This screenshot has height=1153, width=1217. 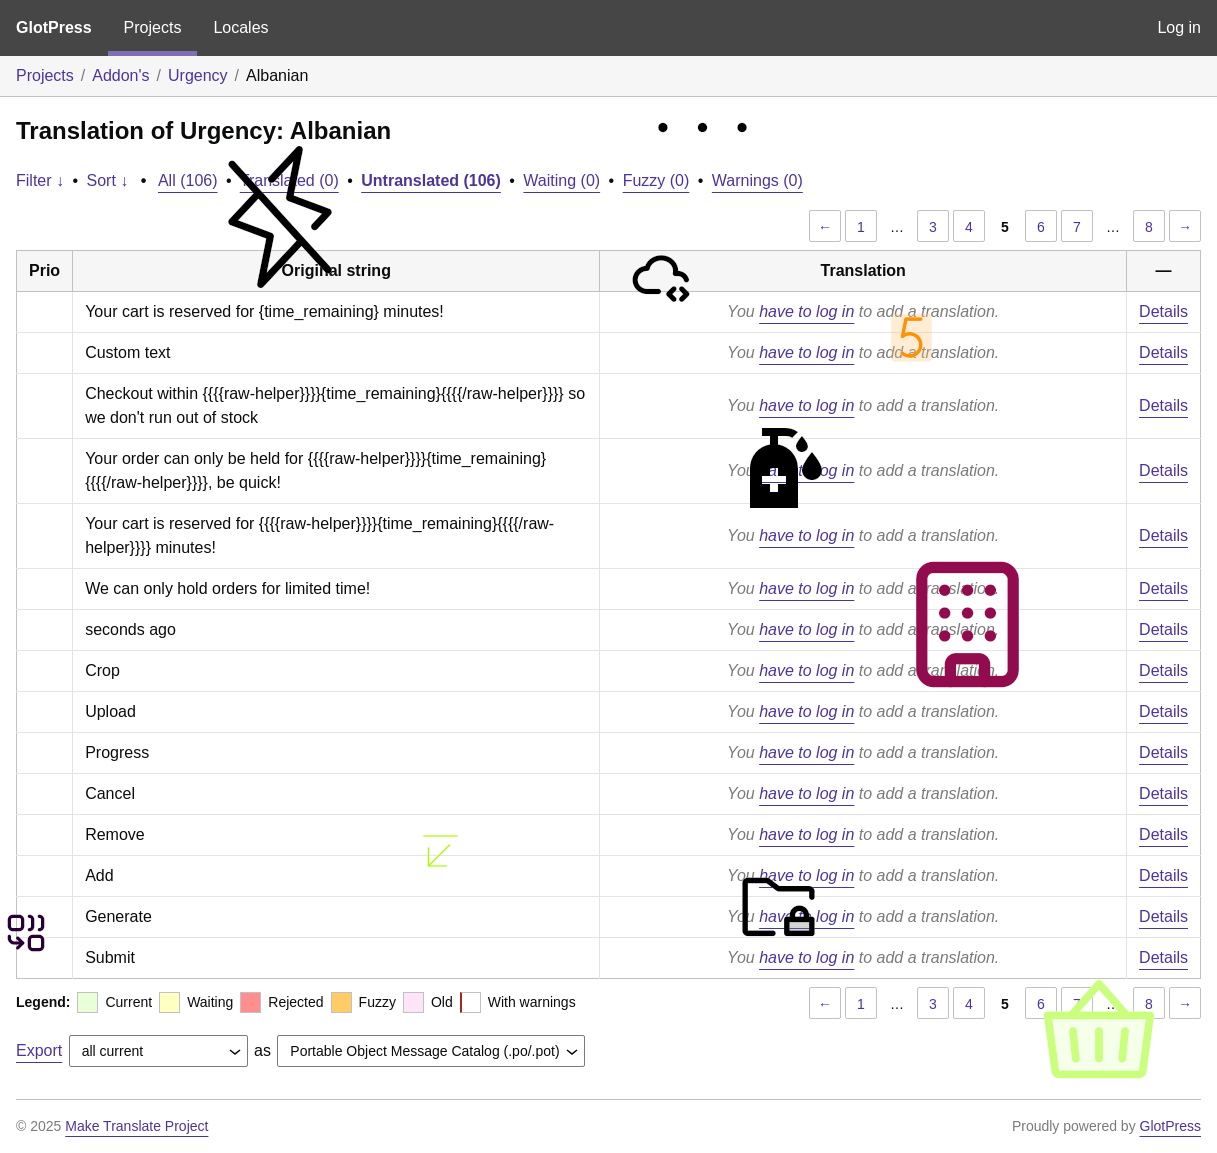 I want to click on move item to bottom-left corner, so click(x=439, y=851).